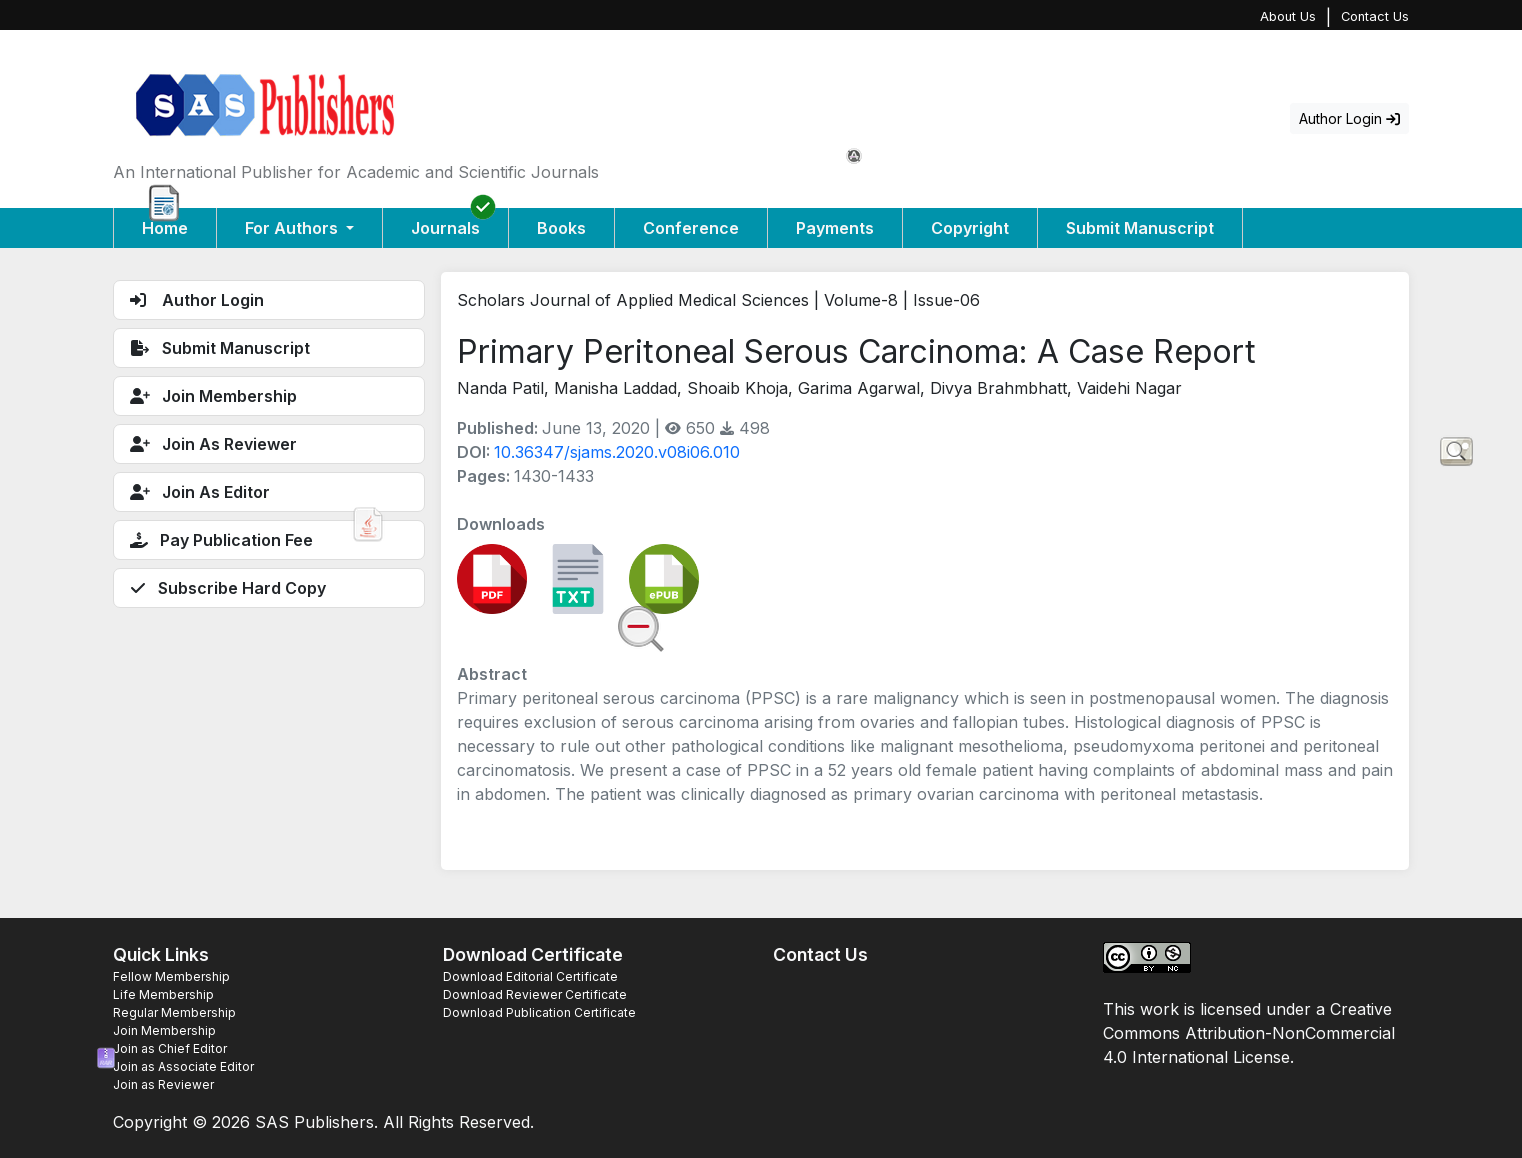 Image resolution: width=1522 pixels, height=1158 pixels. I want to click on open the photo viewer application, so click(1456, 451).